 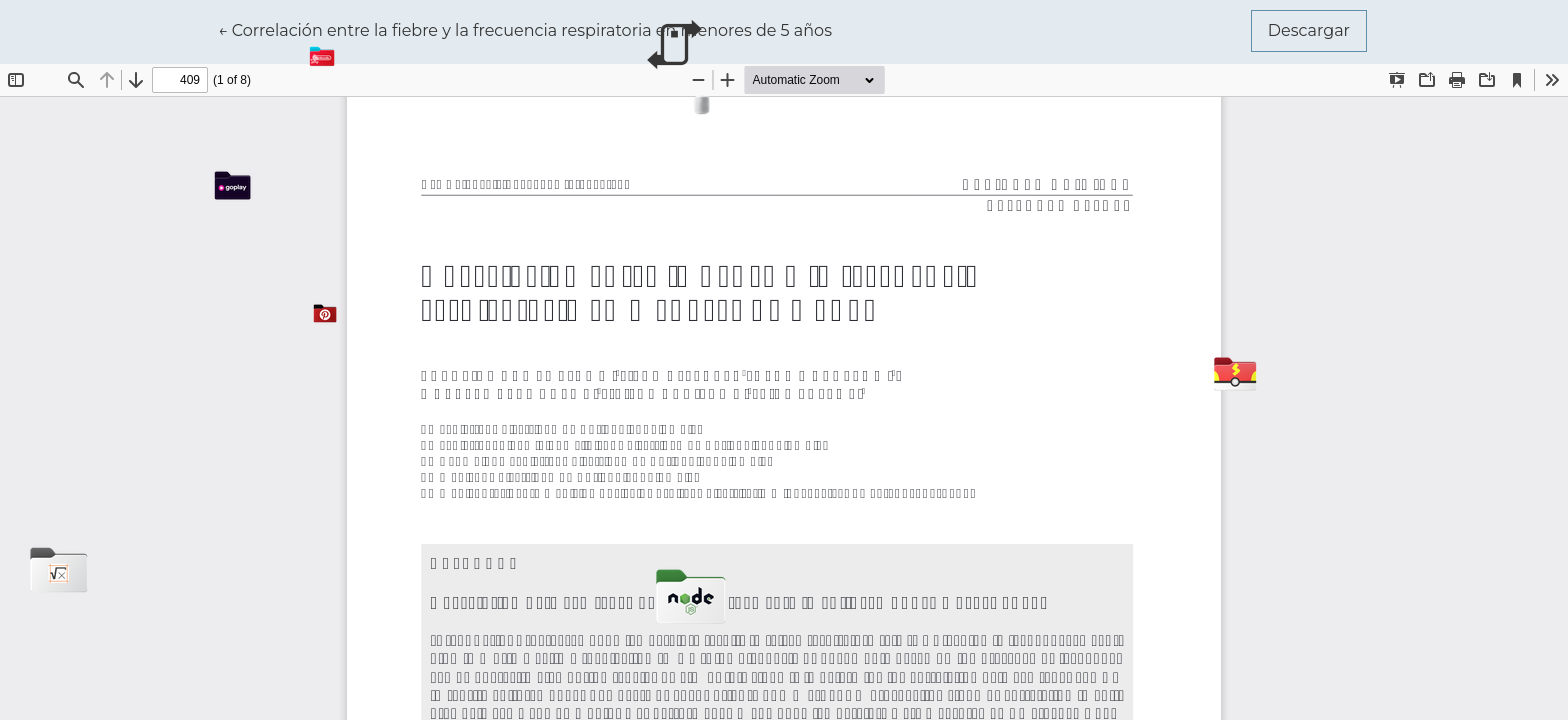 What do you see at coordinates (232, 186) in the screenshot?
I see `open folder containing goplay media files` at bounding box center [232, 186].